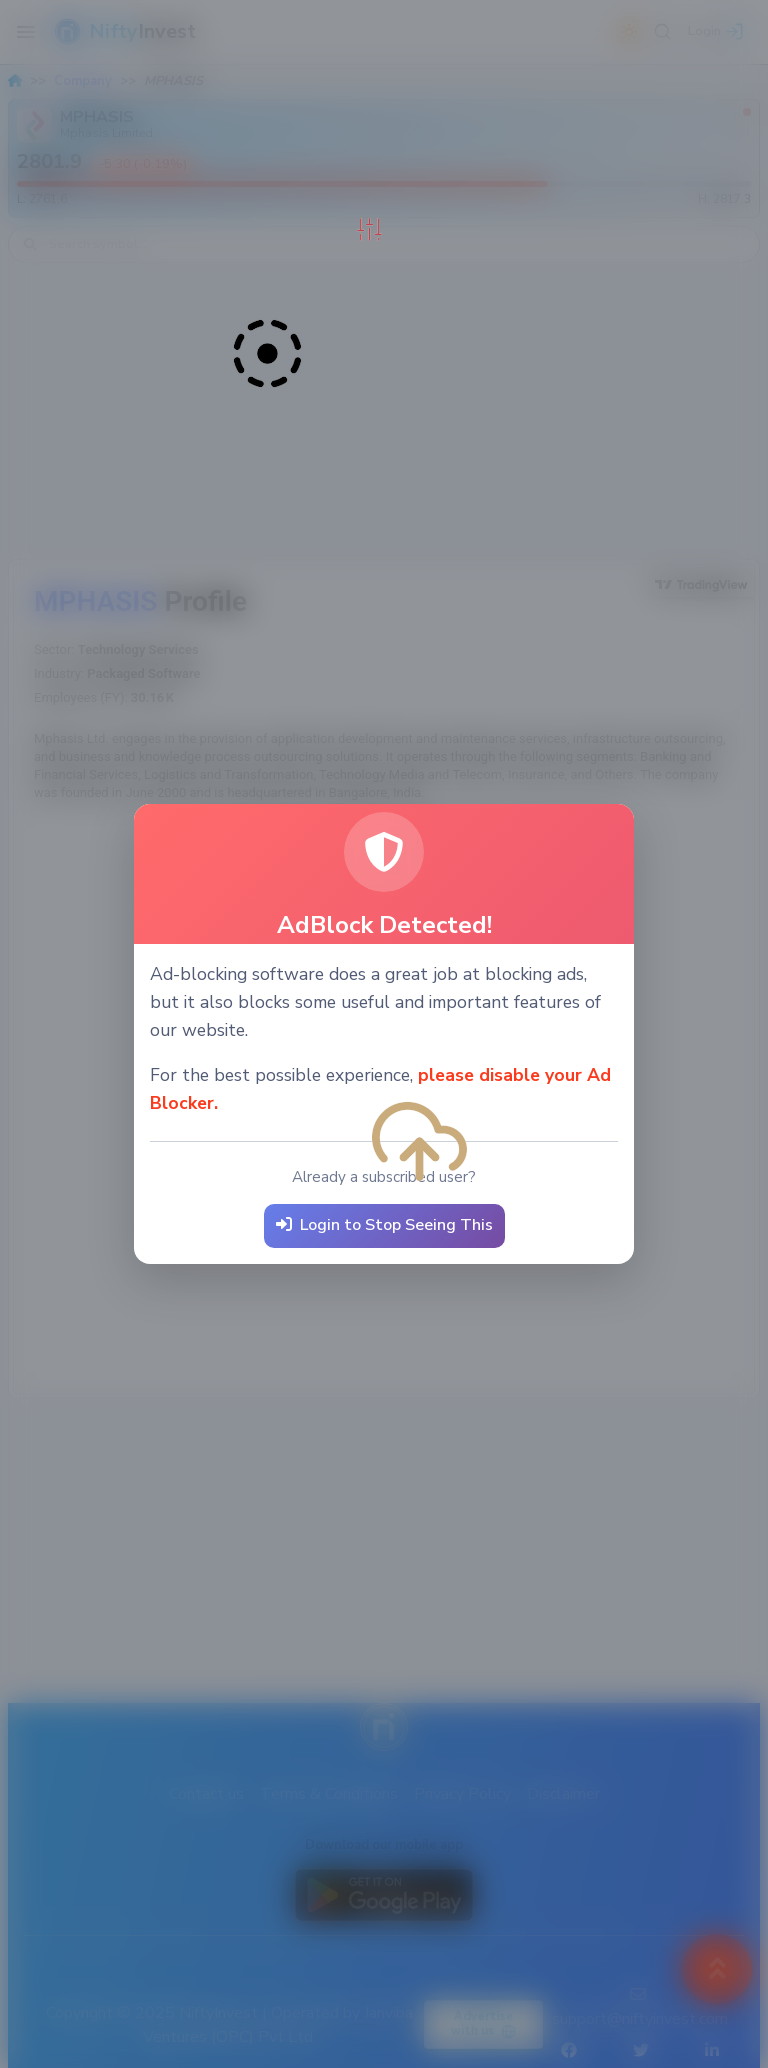  What do you see at coordinates (419, 1141) in the screenshot?
I see `upload file to cloud storage` at bounding box center [419, 1141].